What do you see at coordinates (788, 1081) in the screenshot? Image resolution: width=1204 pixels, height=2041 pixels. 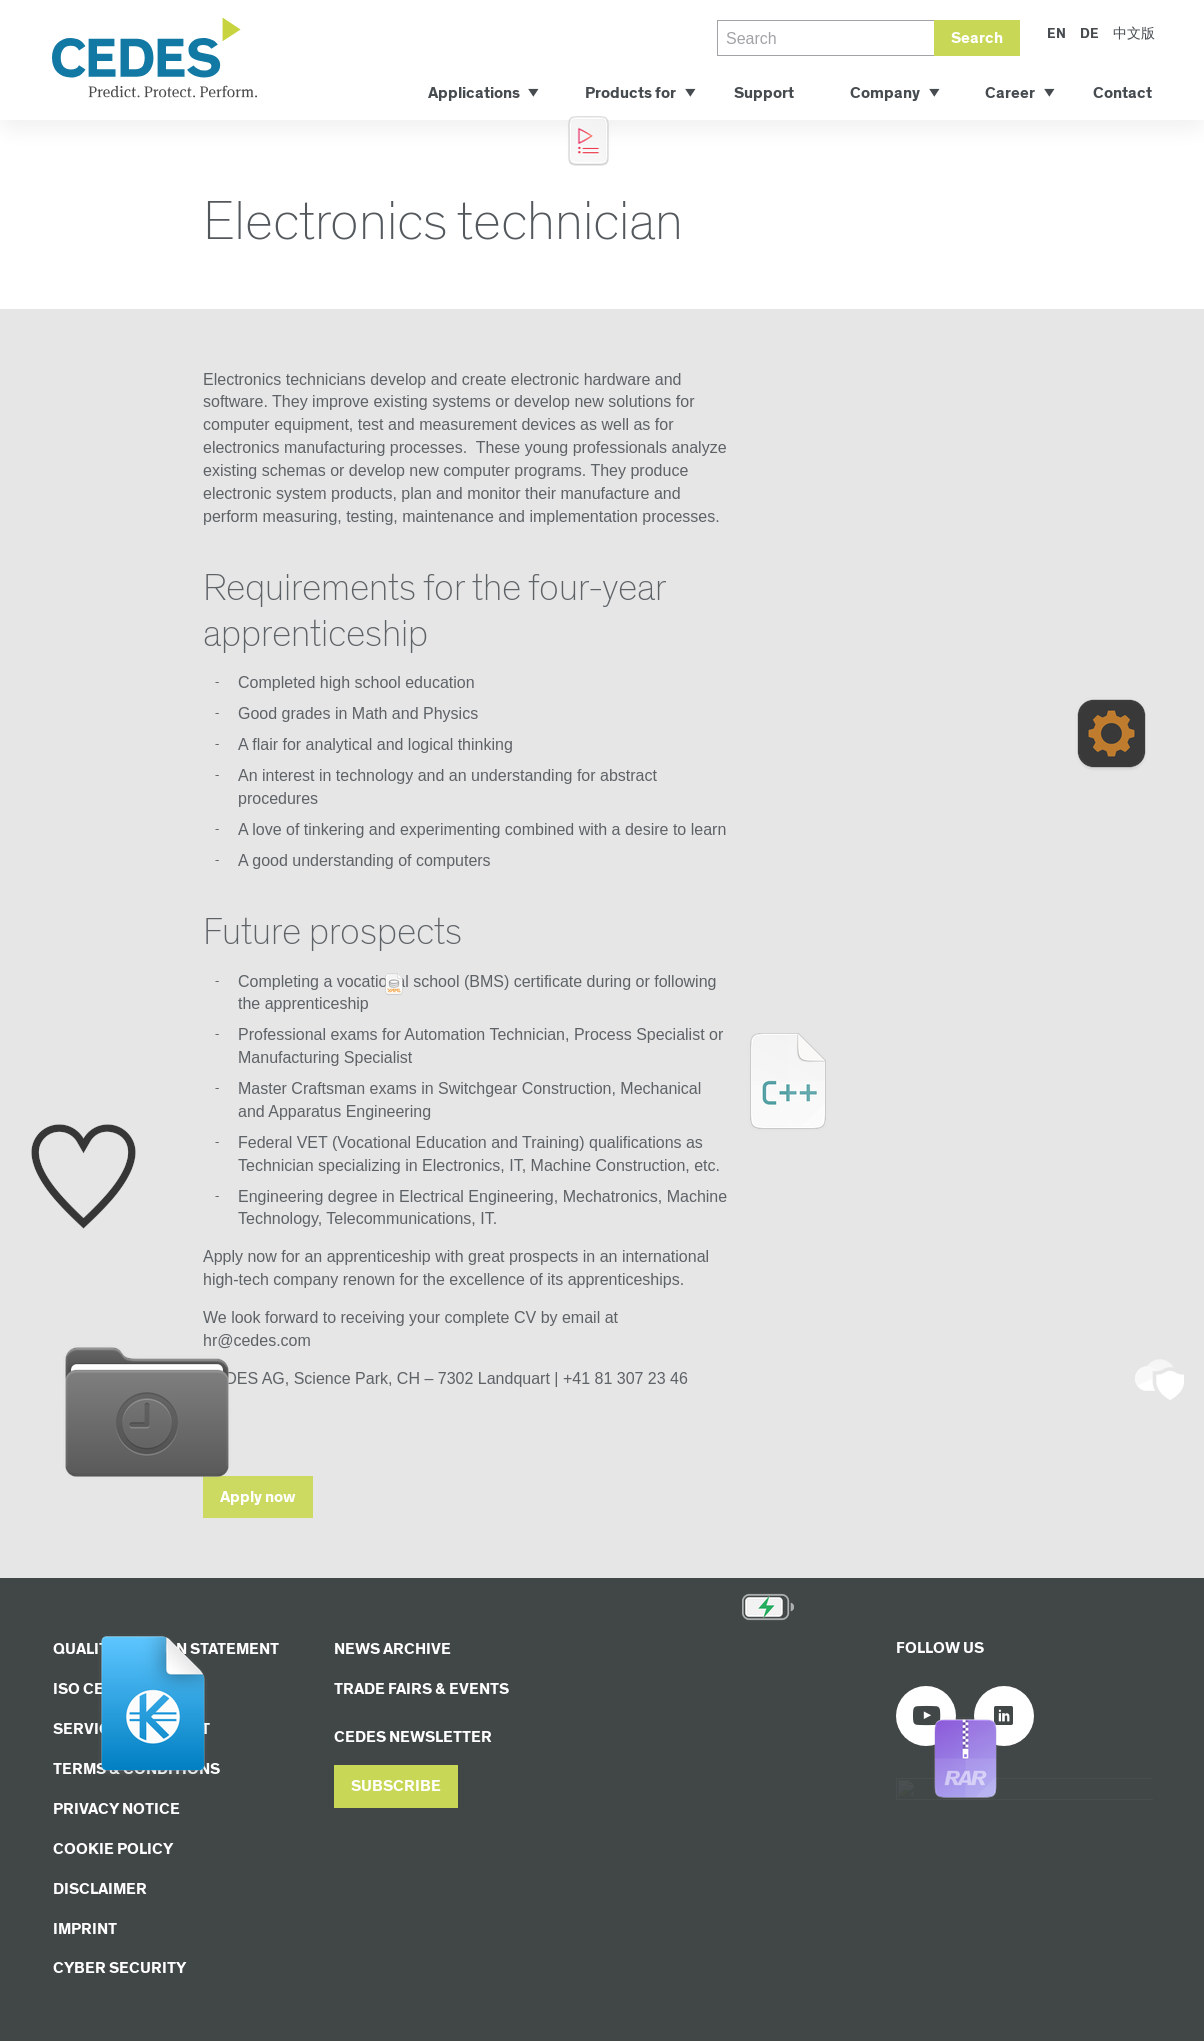 I see `a C++ source code file` at bounding box center [788, 1081].